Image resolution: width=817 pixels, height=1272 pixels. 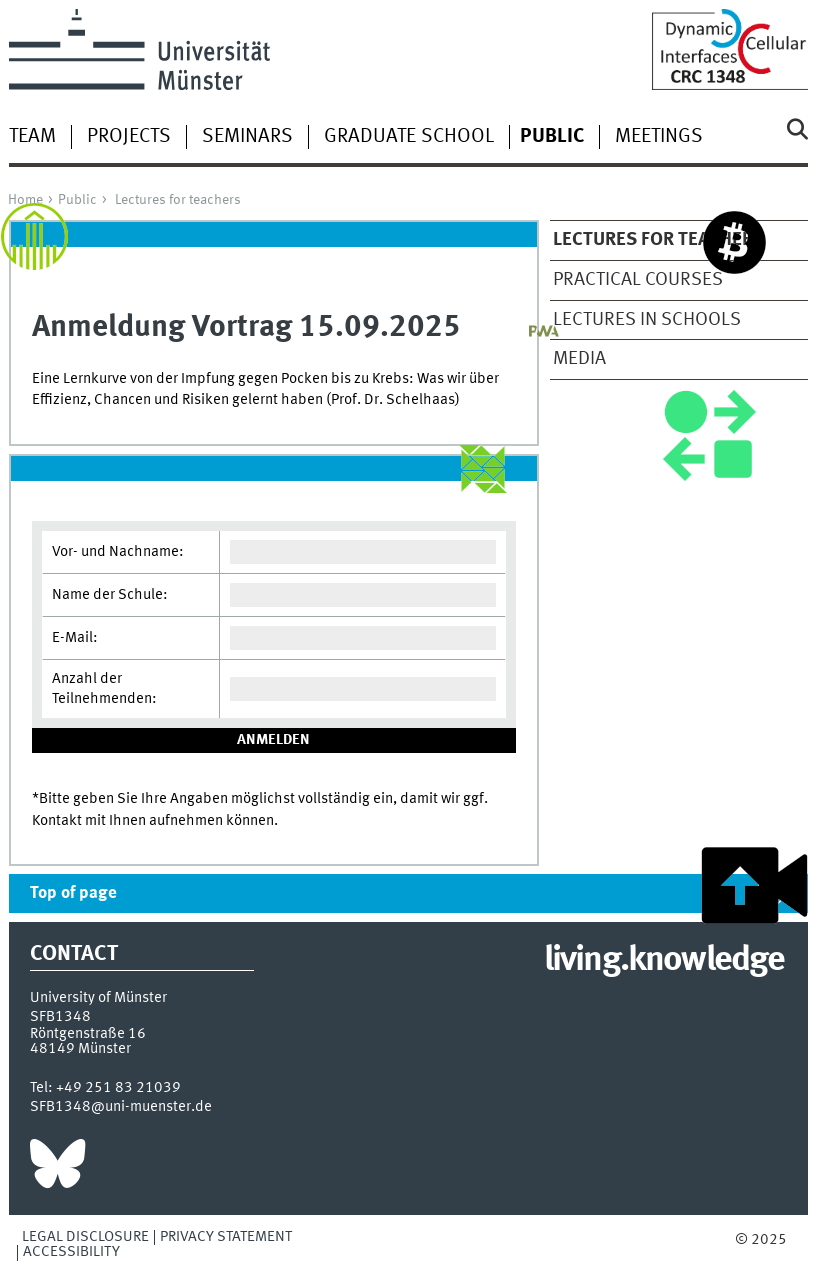 What do you see at coordinates (734, 242) in the screenshot?
I see `bitcoin cryptocurrency logo` at bounding box center [734, 242].